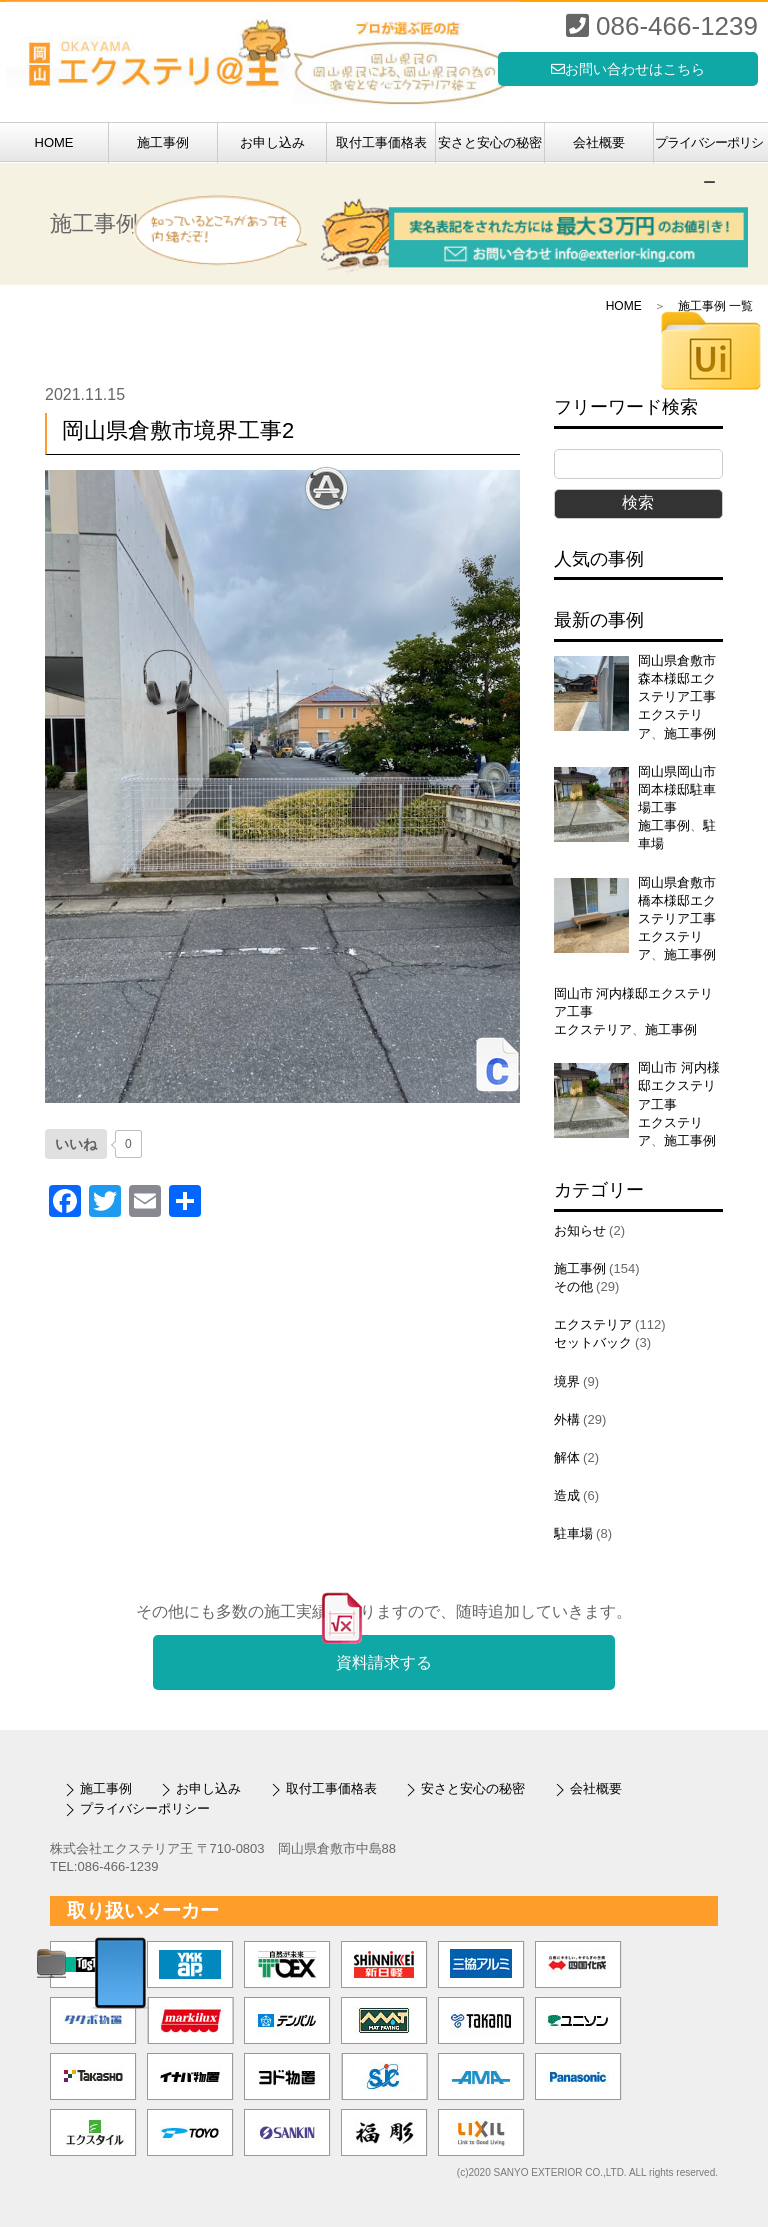  What do you see at coordinates (710, 353) in the screenshot?
I see `open UiPath project files folder` at bounding box center [710, 353].